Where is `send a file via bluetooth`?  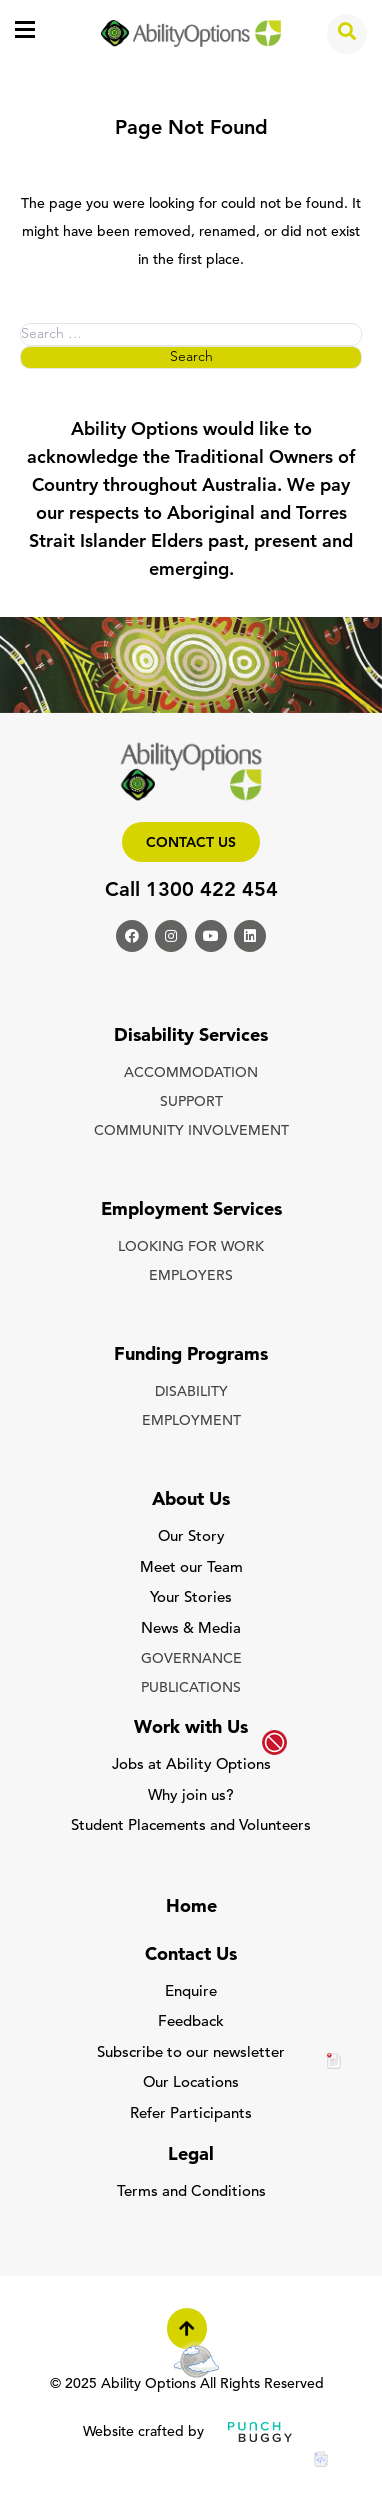 send a file via bluetooth is located at coordinates (334, 2061).